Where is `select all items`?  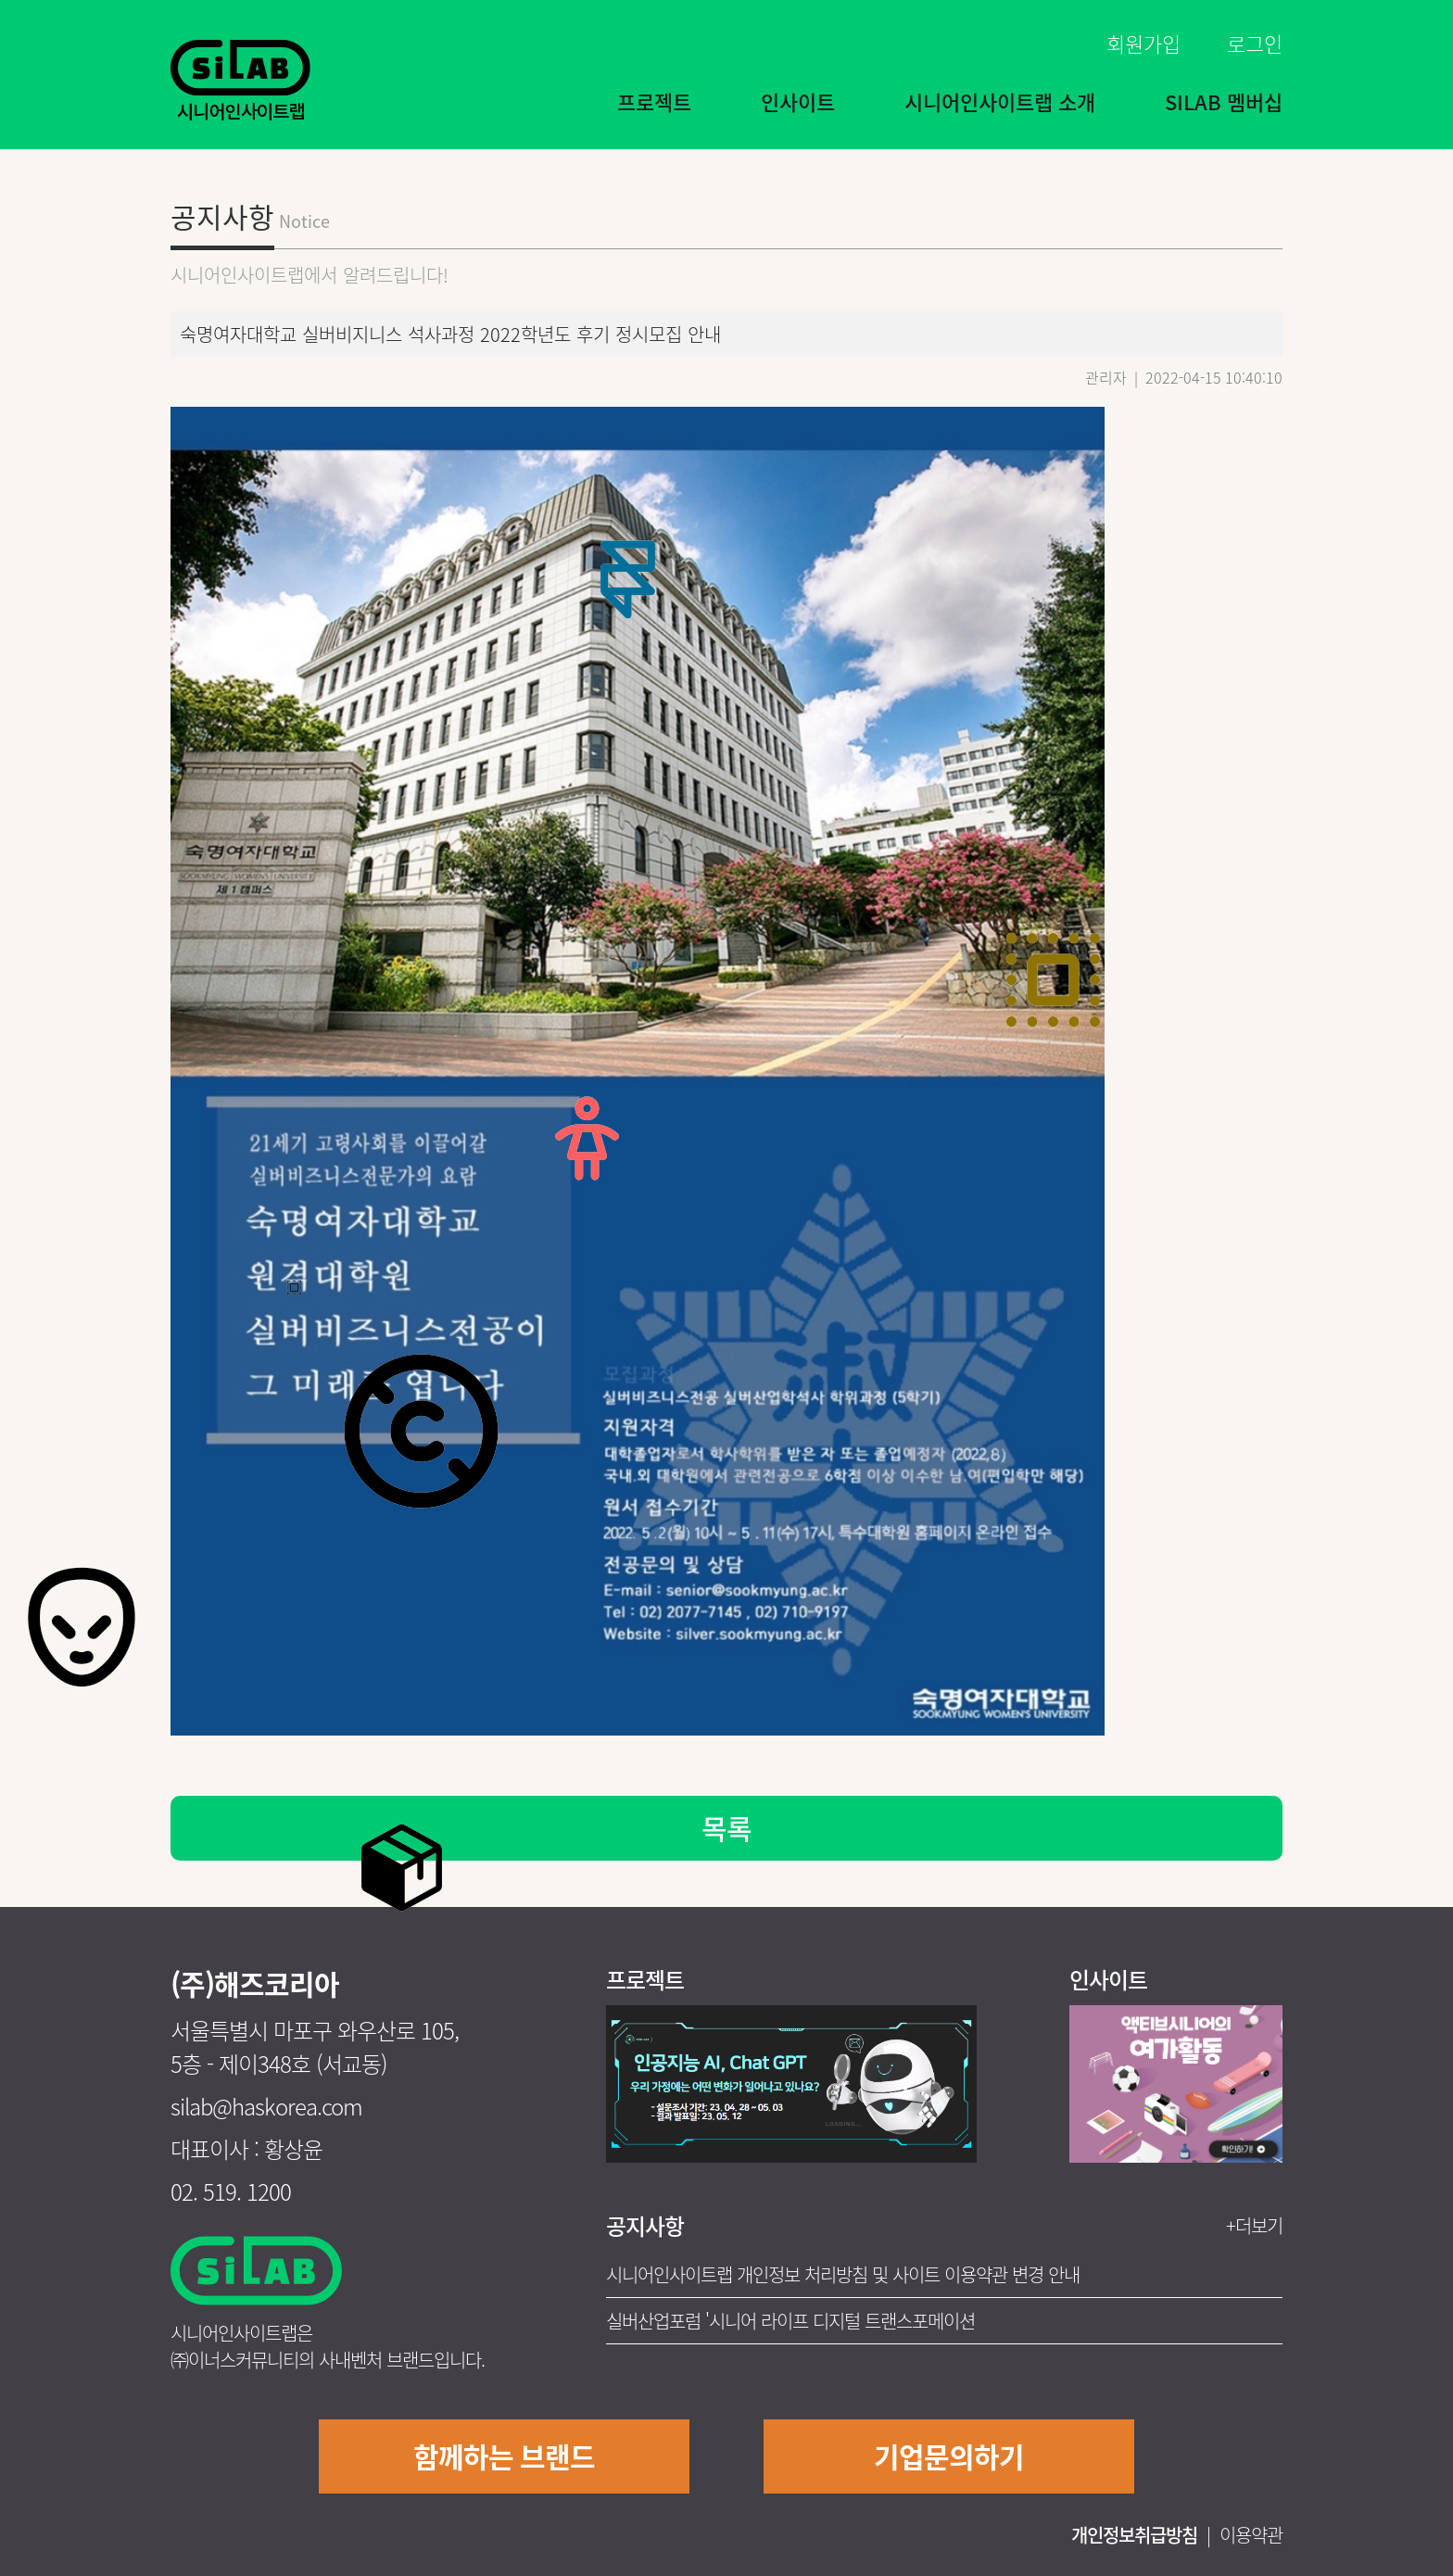 select all items is located at coordinates (294, 1287).